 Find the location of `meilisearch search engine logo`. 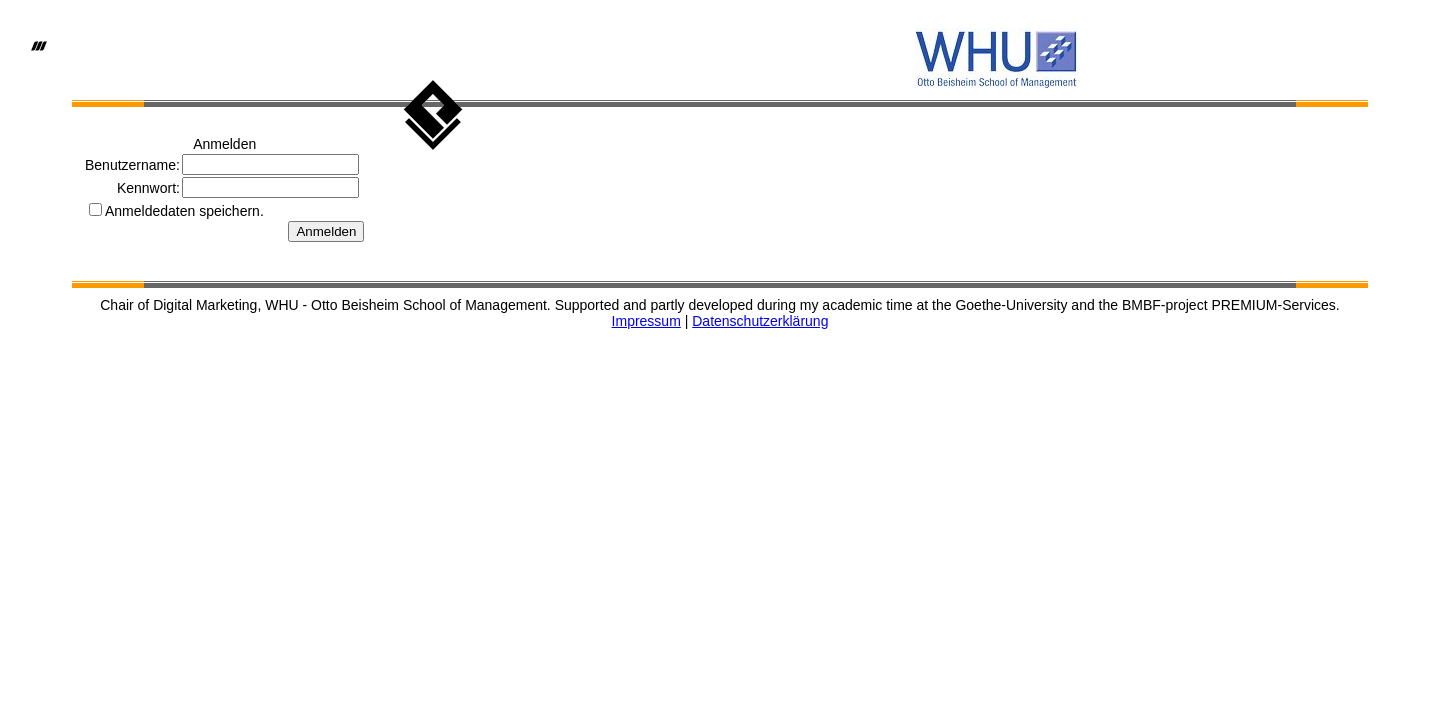

meilisearch search engine logo is located at coordinates (39, 46).